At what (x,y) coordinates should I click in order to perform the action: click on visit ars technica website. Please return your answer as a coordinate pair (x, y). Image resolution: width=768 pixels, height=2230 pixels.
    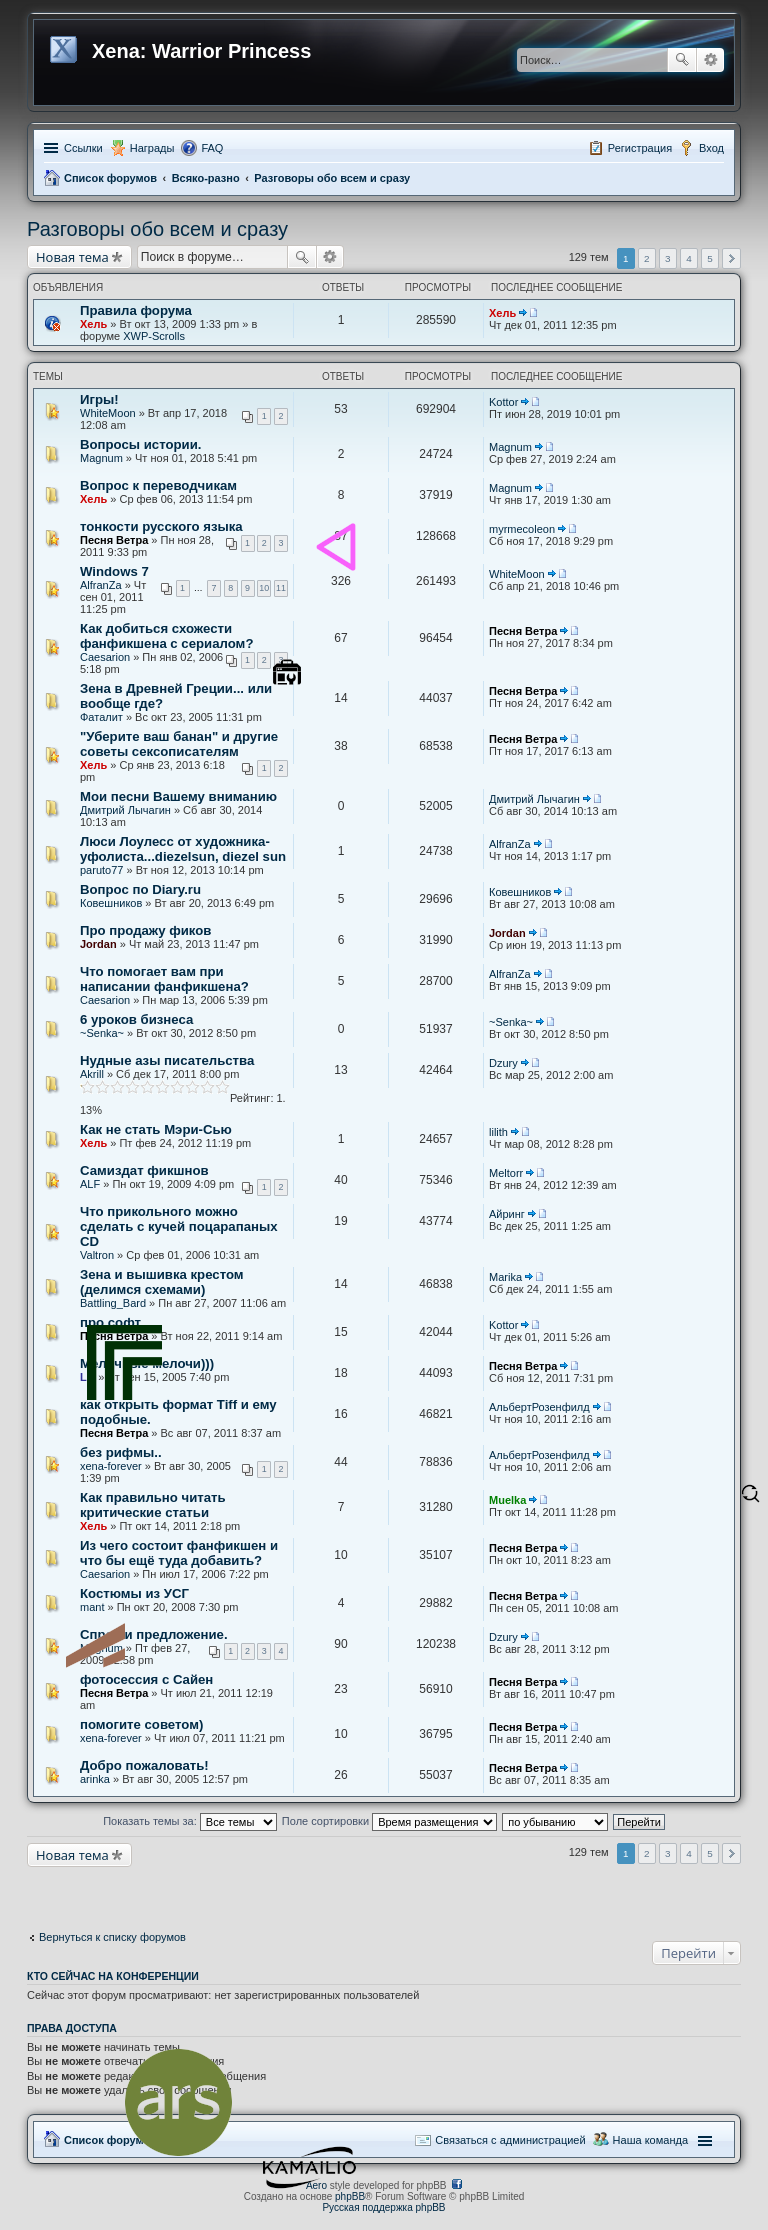
    Looking at the image, I should click on (178, 2102).